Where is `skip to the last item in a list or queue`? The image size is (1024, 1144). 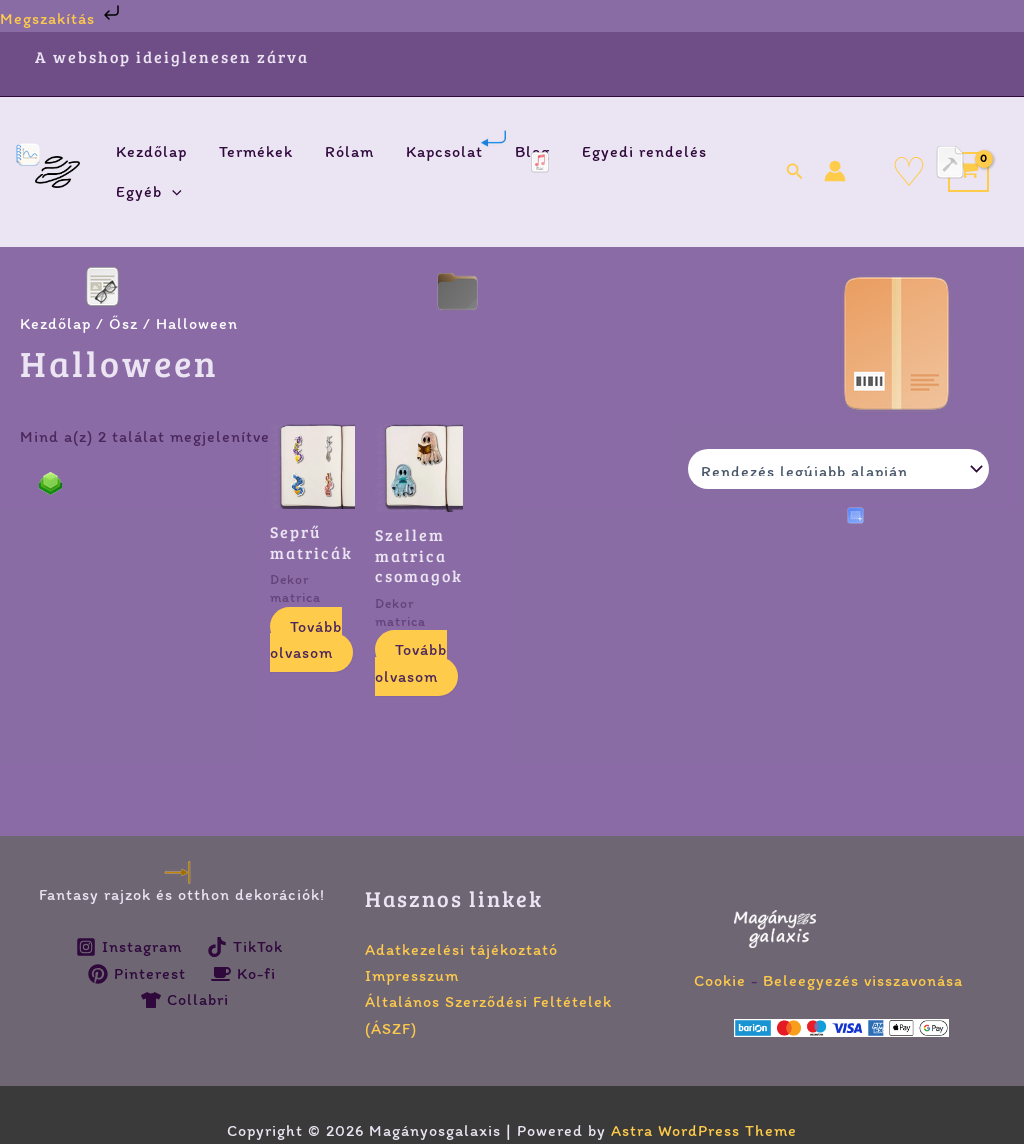 skip to the last item in a list or queue is located at coordinates (177, 872).